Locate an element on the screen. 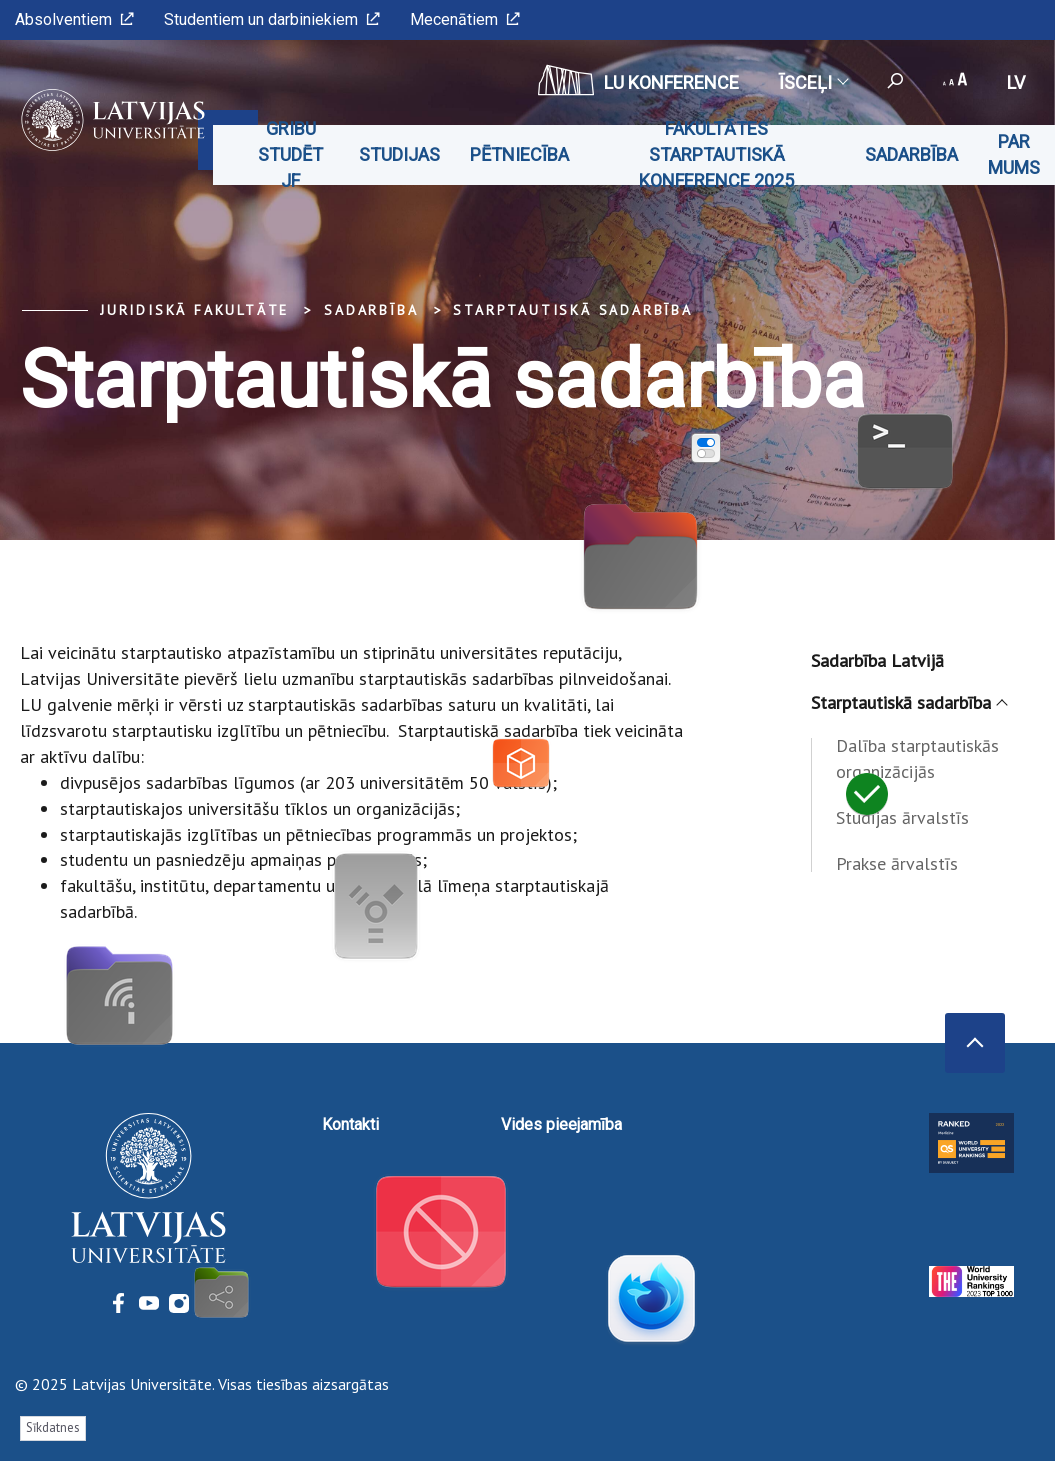 The image size is (1055, 1461). open insync cloud sync folder is located at coordinates (119, 995).